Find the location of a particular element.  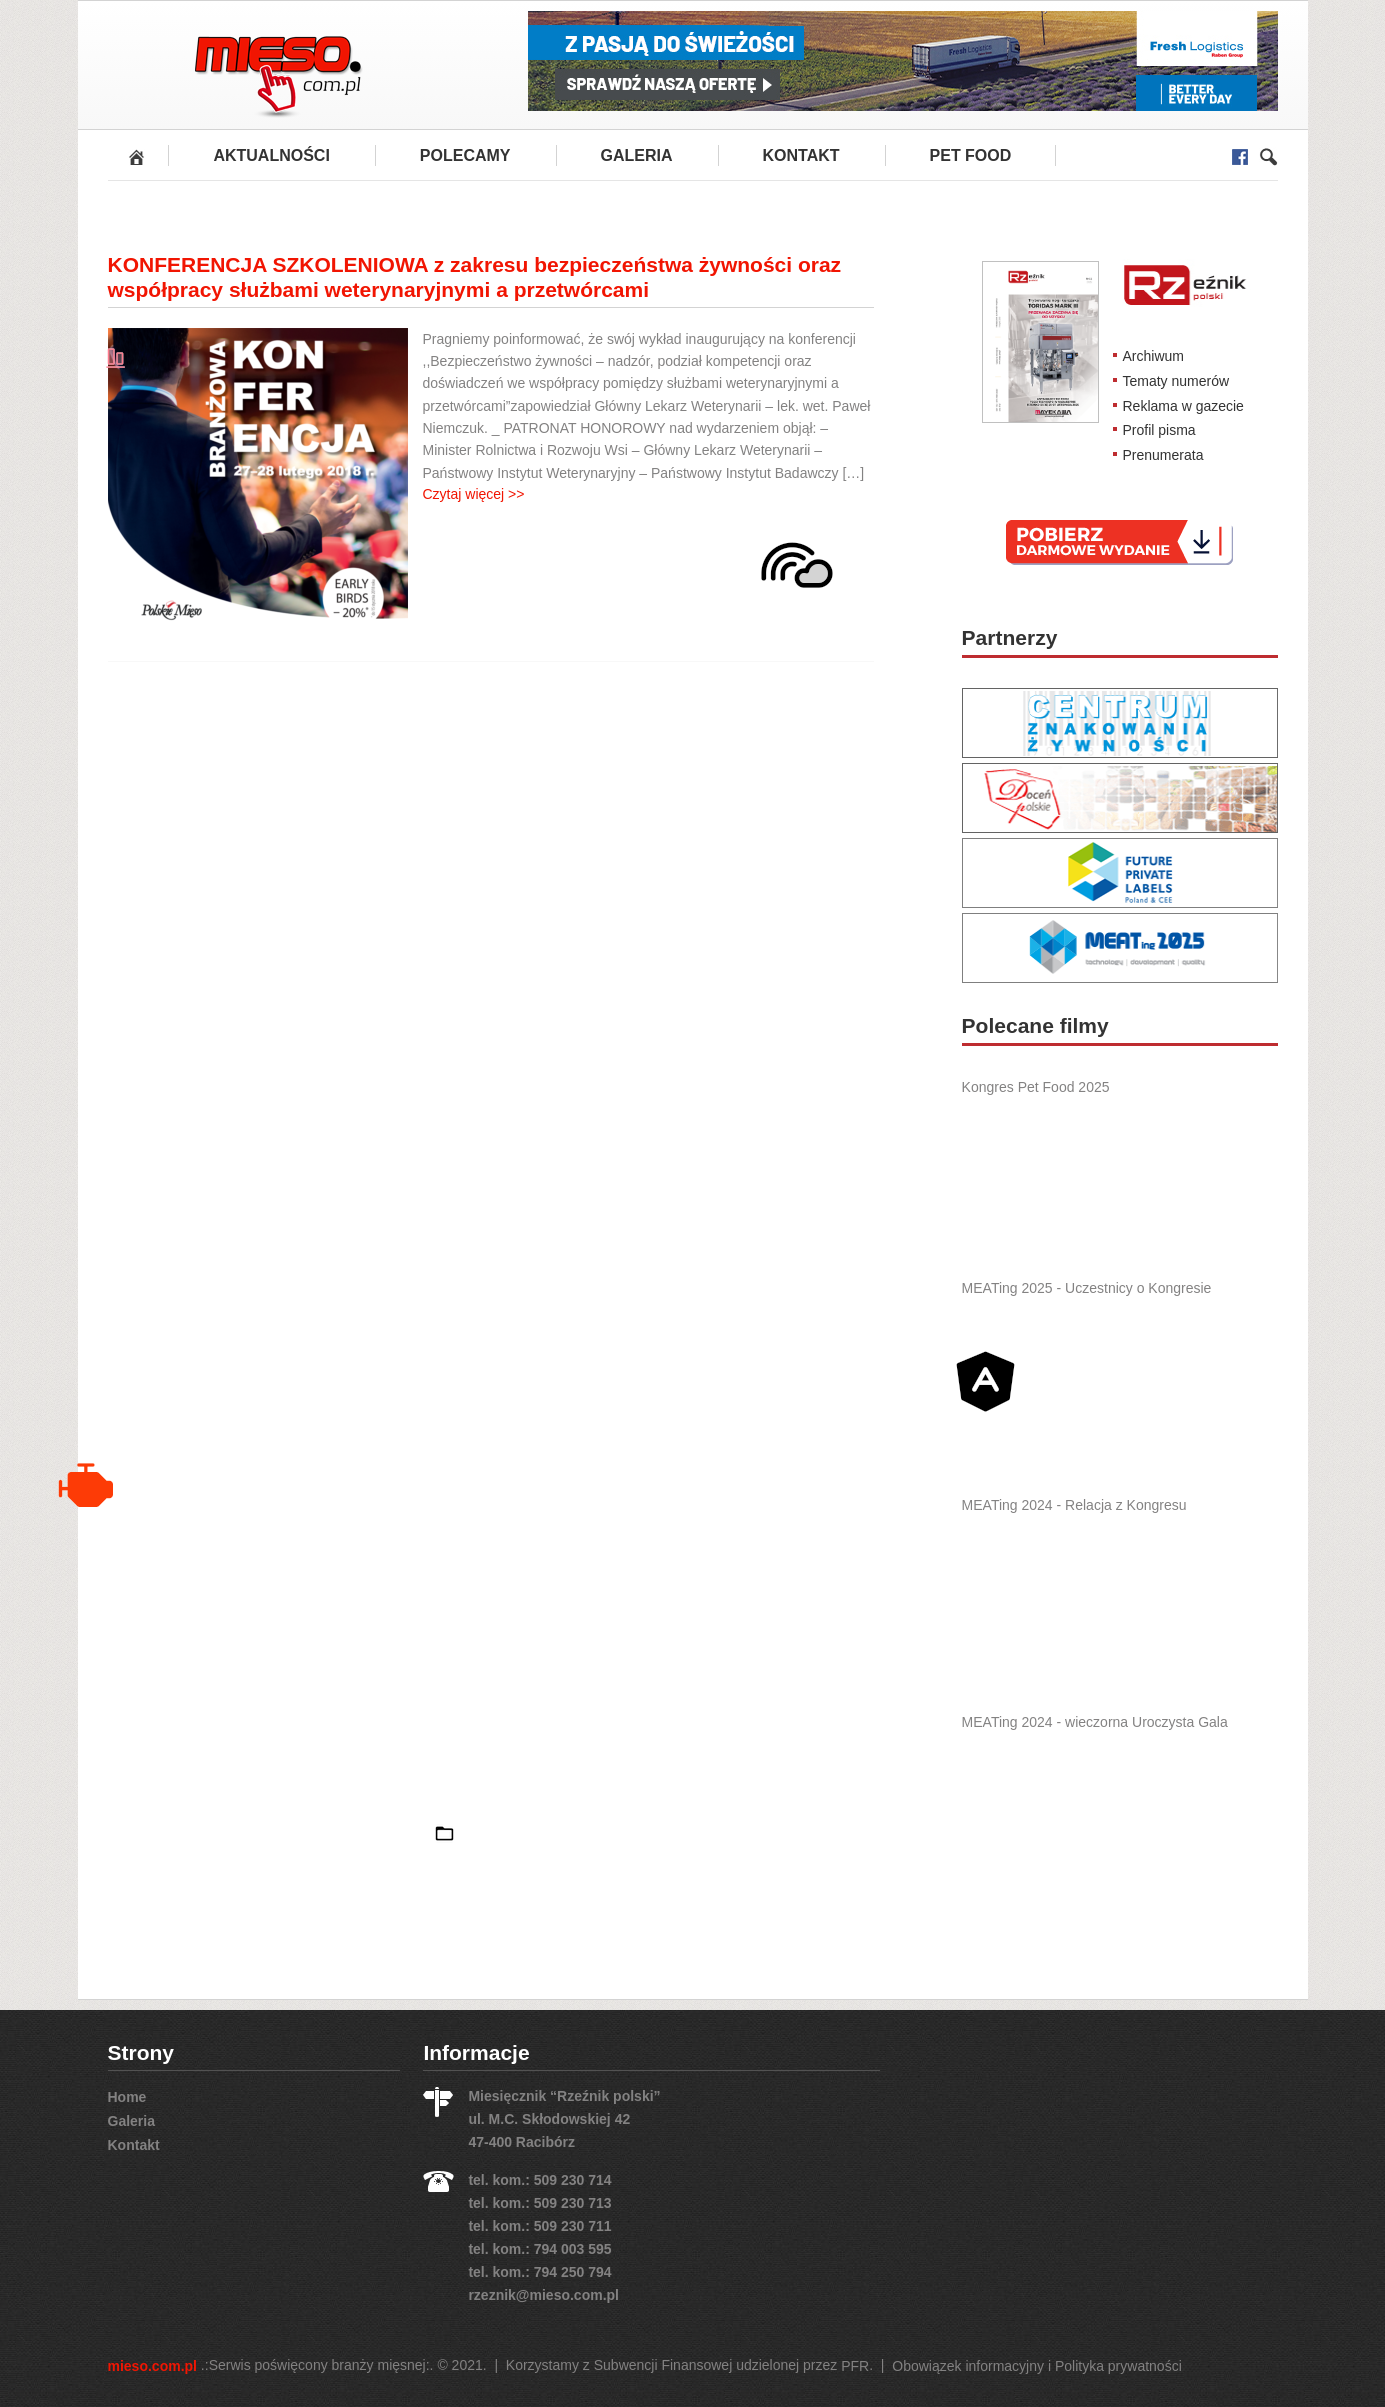

access engine or vehicle diagnostics is located at coordinates (85, 1486).